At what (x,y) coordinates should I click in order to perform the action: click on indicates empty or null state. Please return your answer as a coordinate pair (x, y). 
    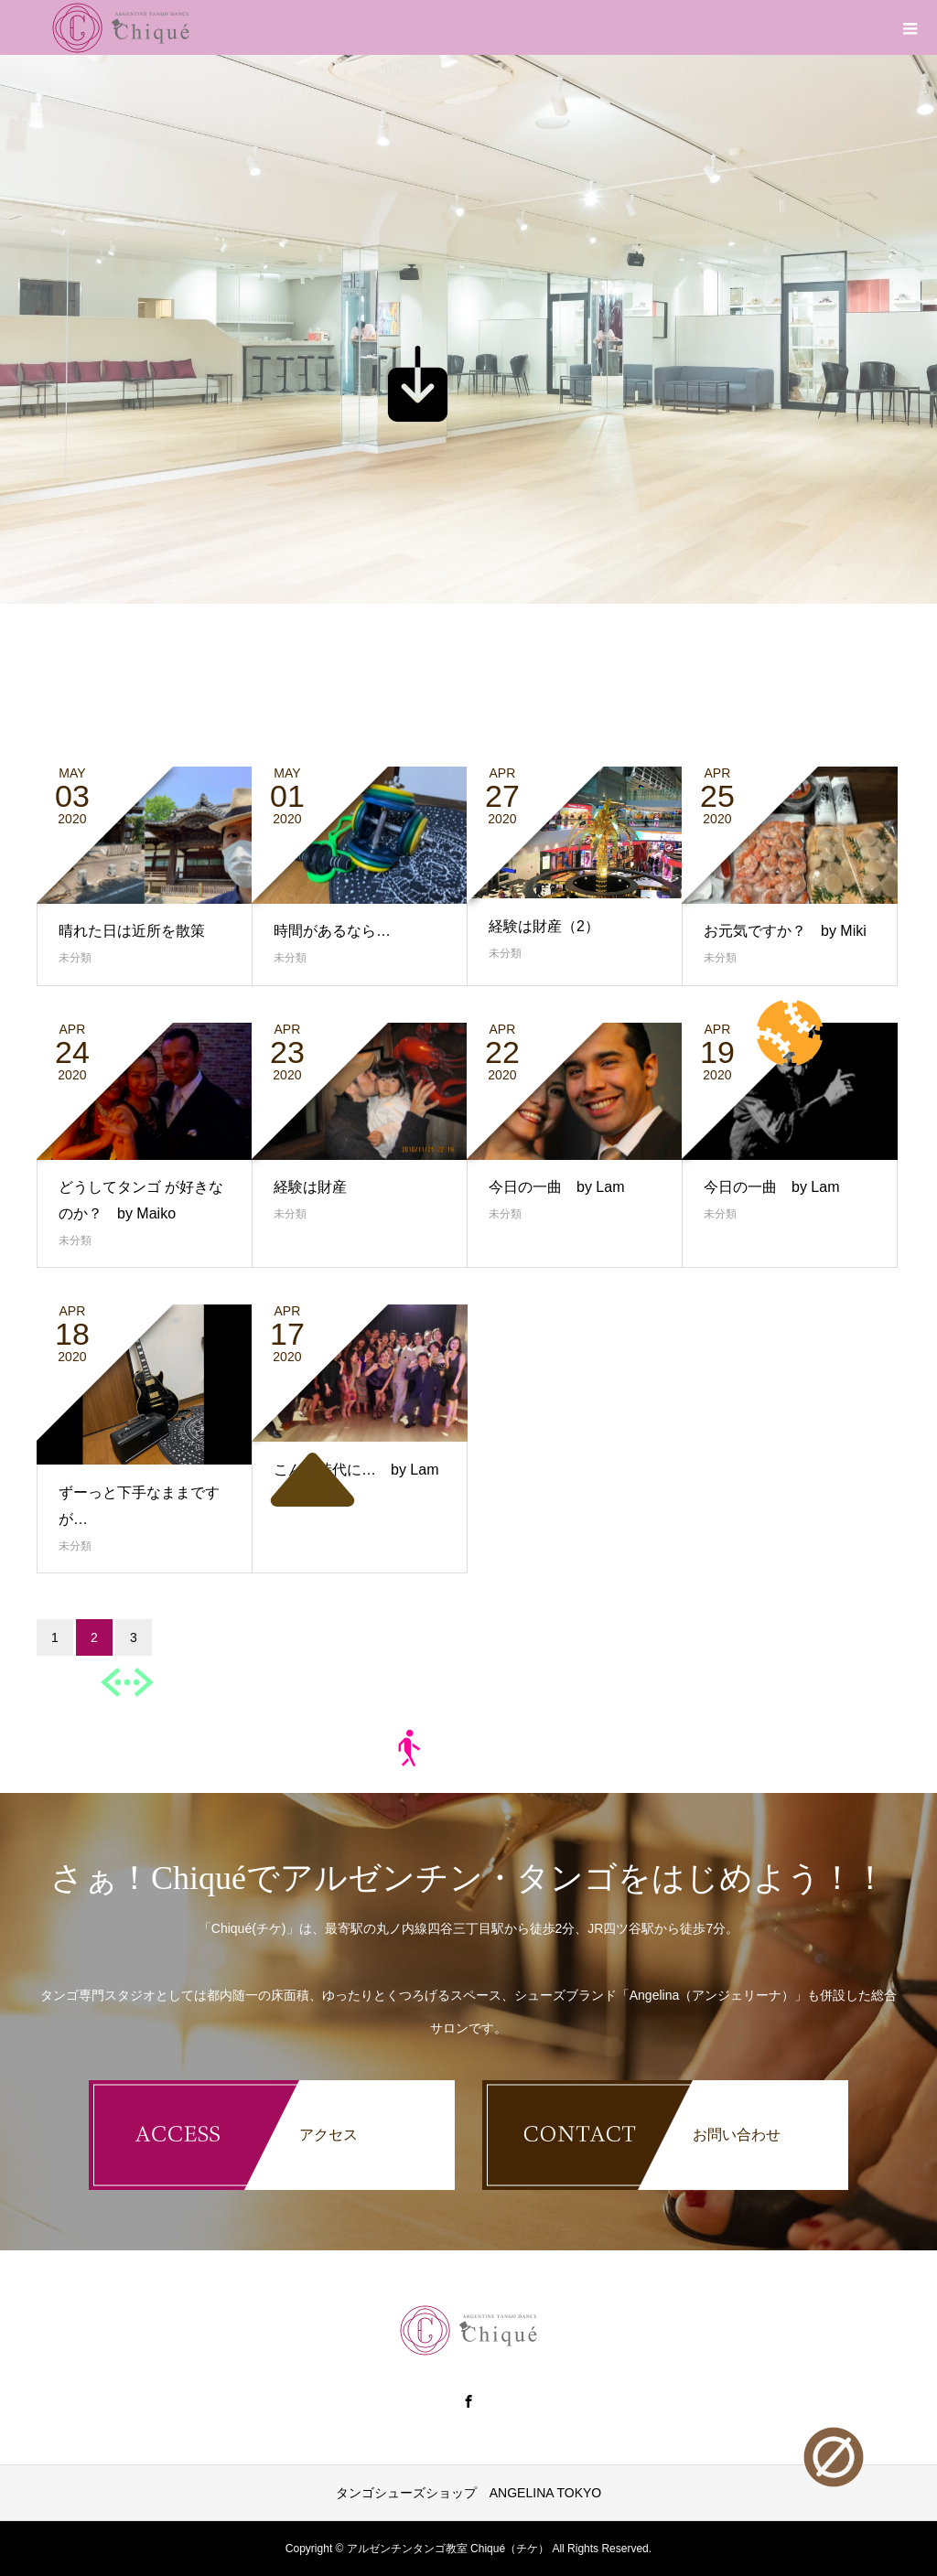
    Looking at the image, I should click on (834, 2457).